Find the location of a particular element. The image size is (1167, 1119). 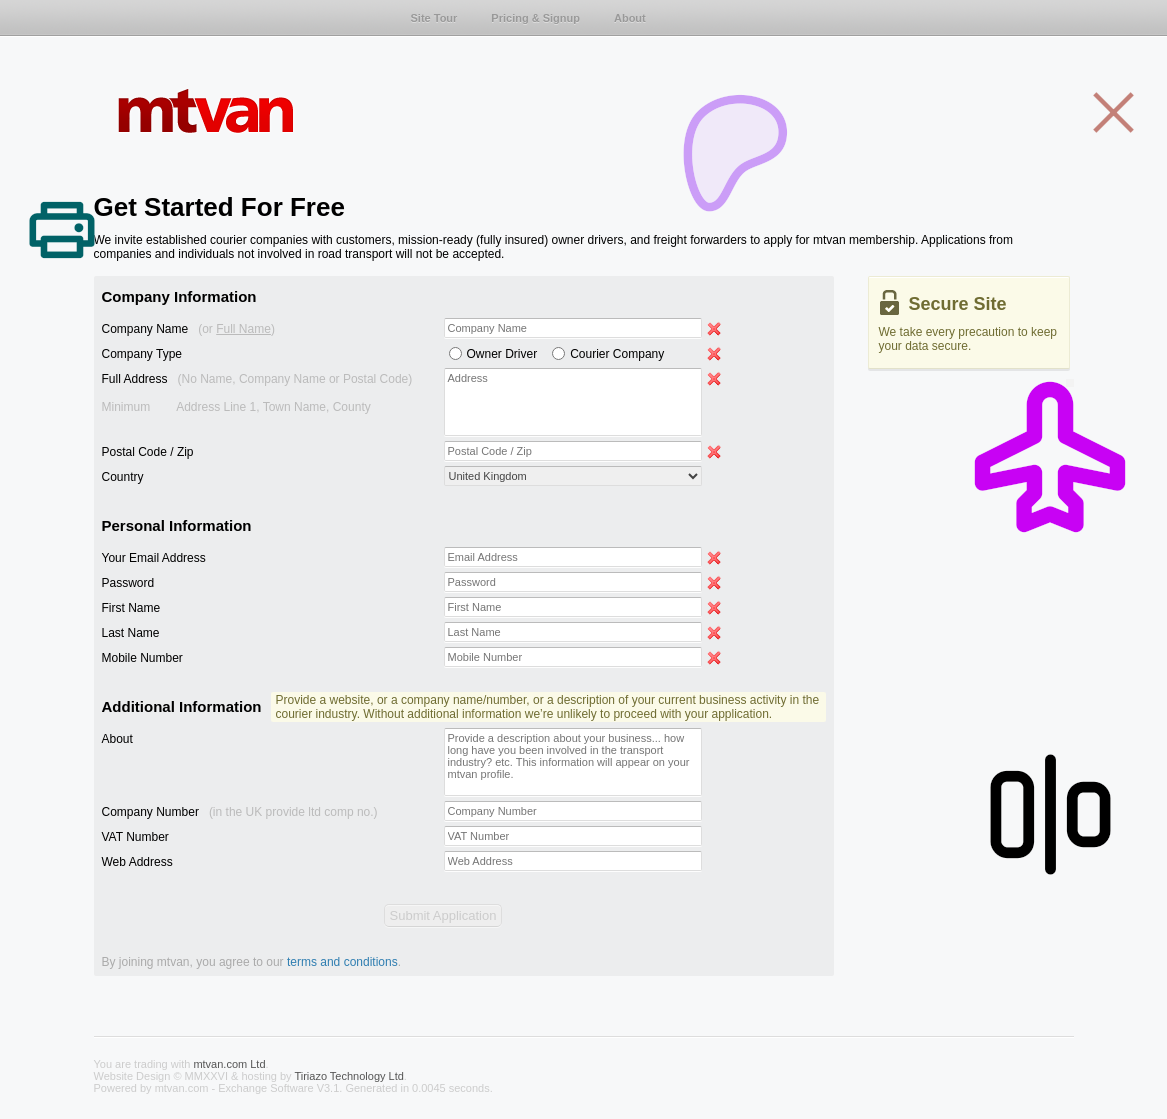

close the current window or dialog is located at coordinates (1113, 112).